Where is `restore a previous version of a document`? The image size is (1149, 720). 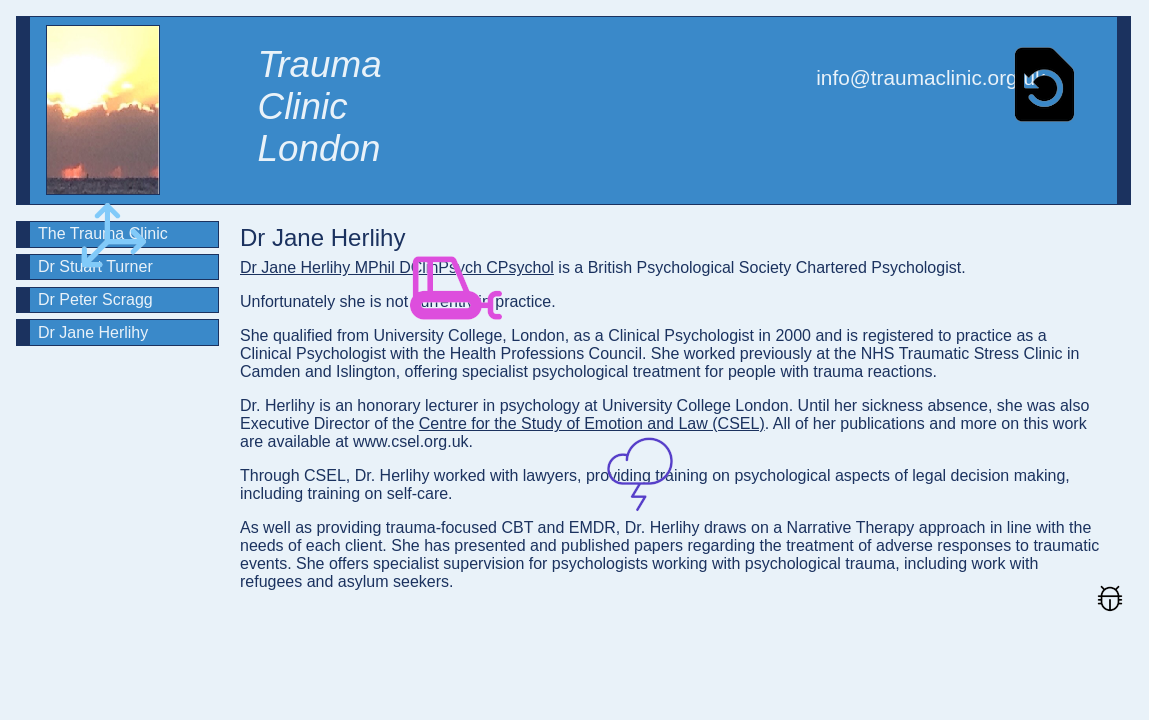
restore a previous version of a document is located at coordinates (1044, 84).